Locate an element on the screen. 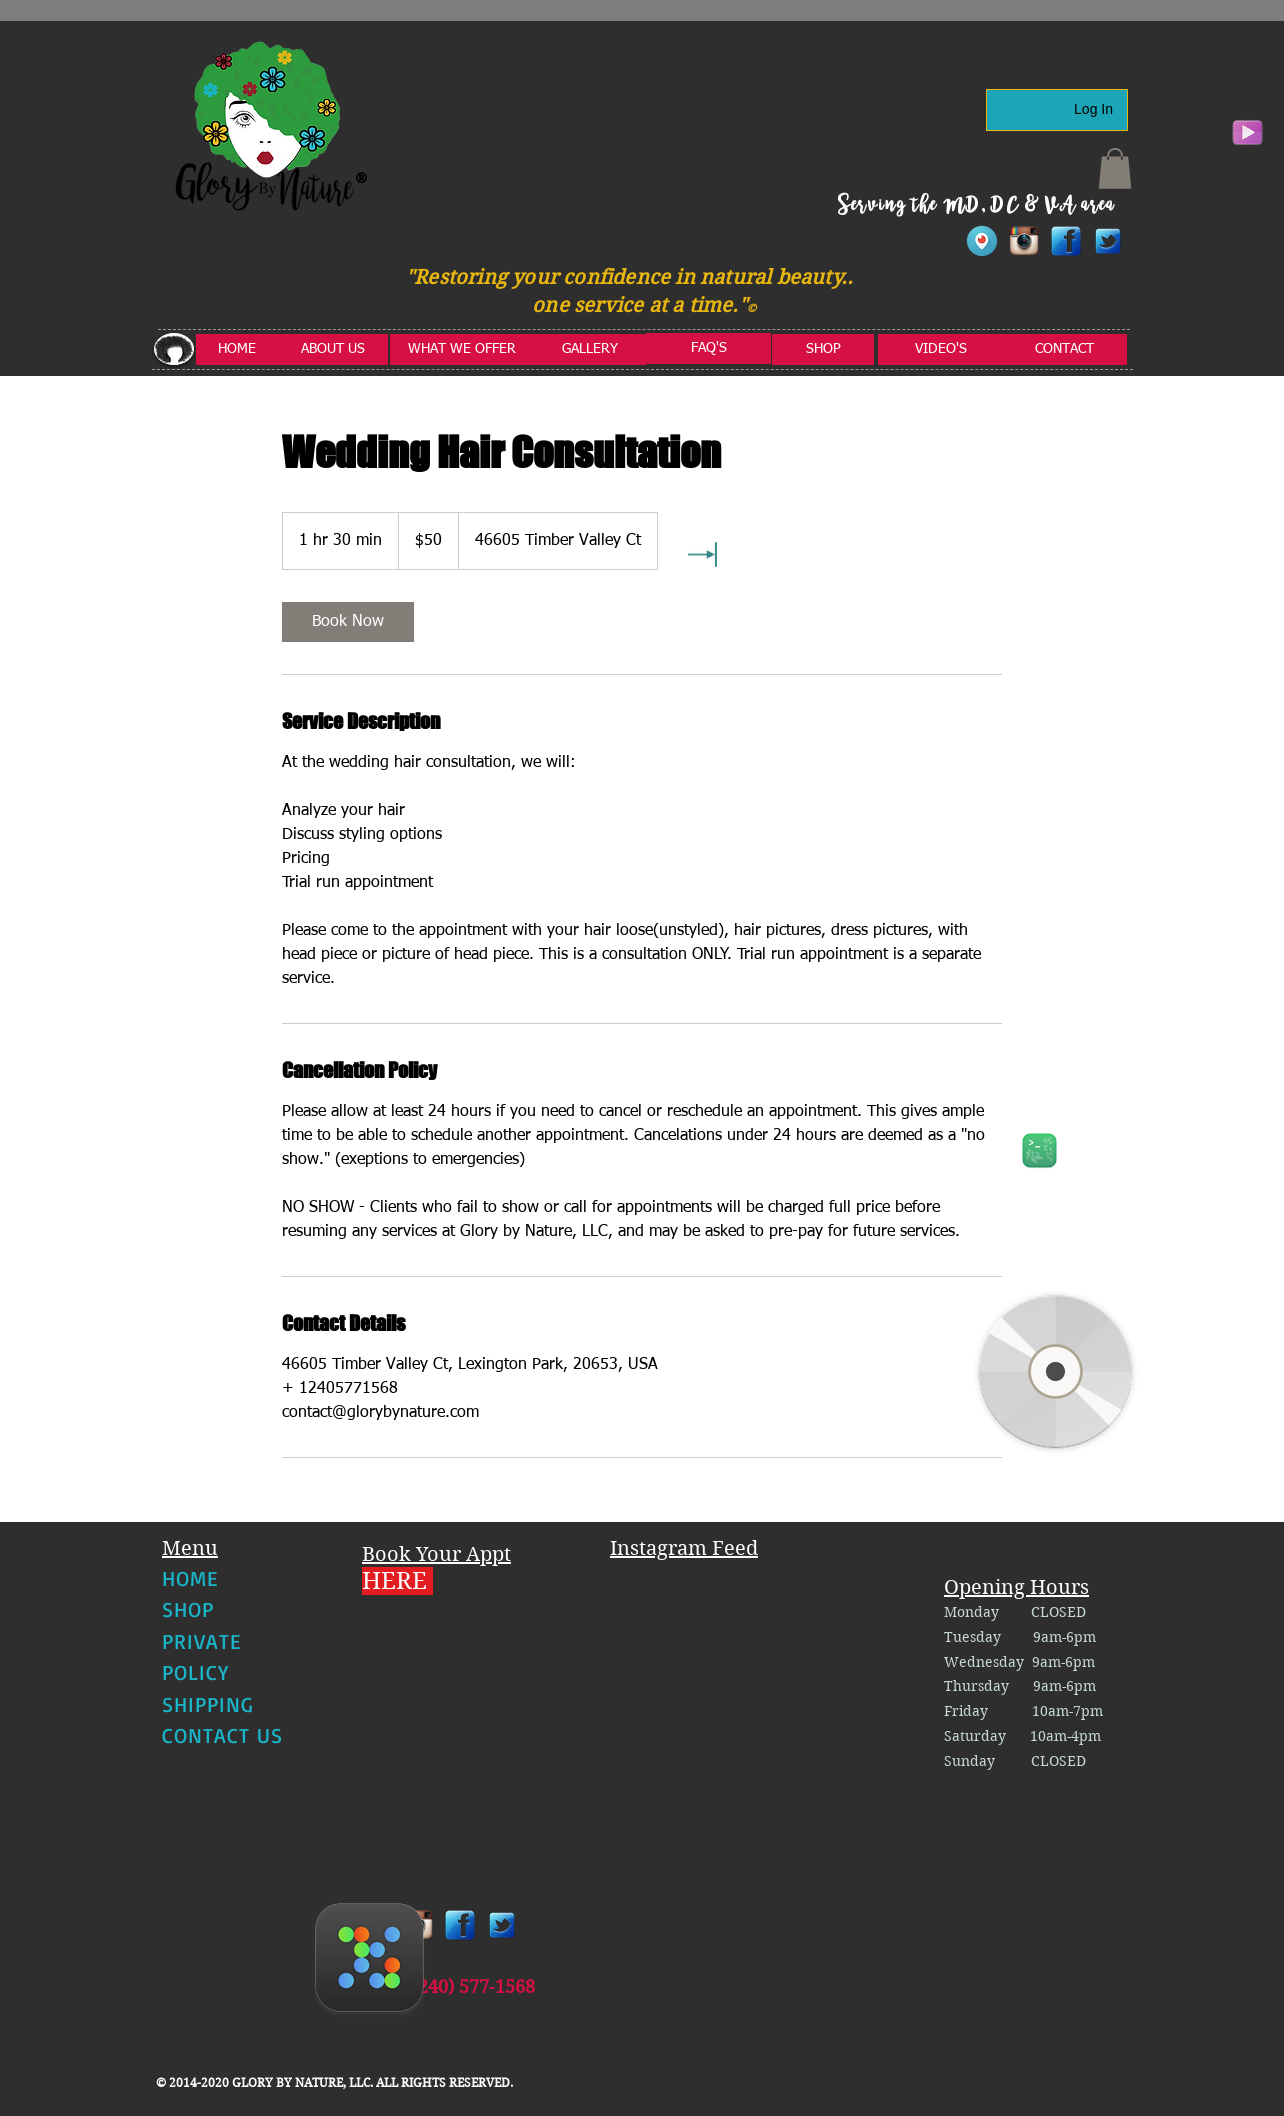  open the GNOME Videos (Totem) media player is located at coordinates (1247, 132).